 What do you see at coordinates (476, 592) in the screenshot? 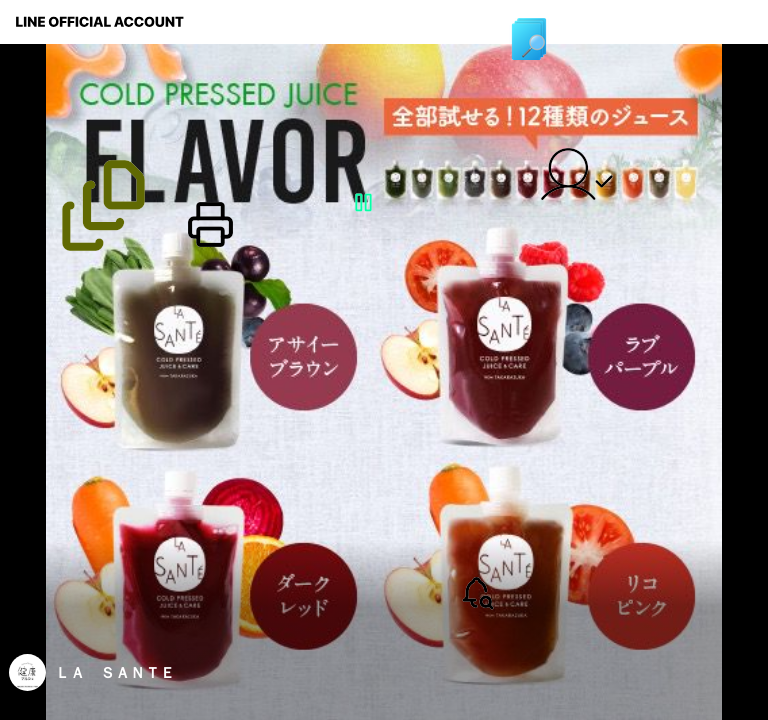
I see `search through your notifications` at bounding box center [476, 592].